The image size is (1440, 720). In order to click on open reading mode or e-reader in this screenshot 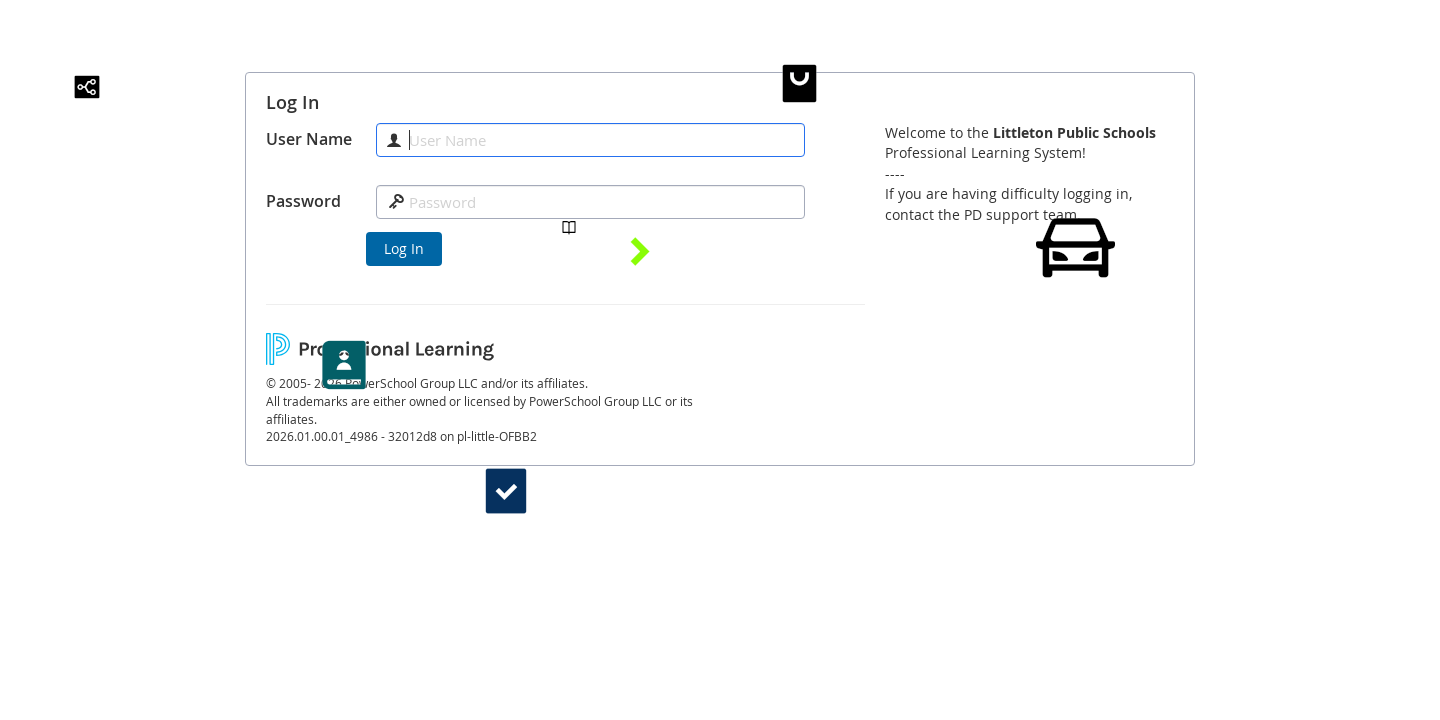, I will do `click(569, 227)`.